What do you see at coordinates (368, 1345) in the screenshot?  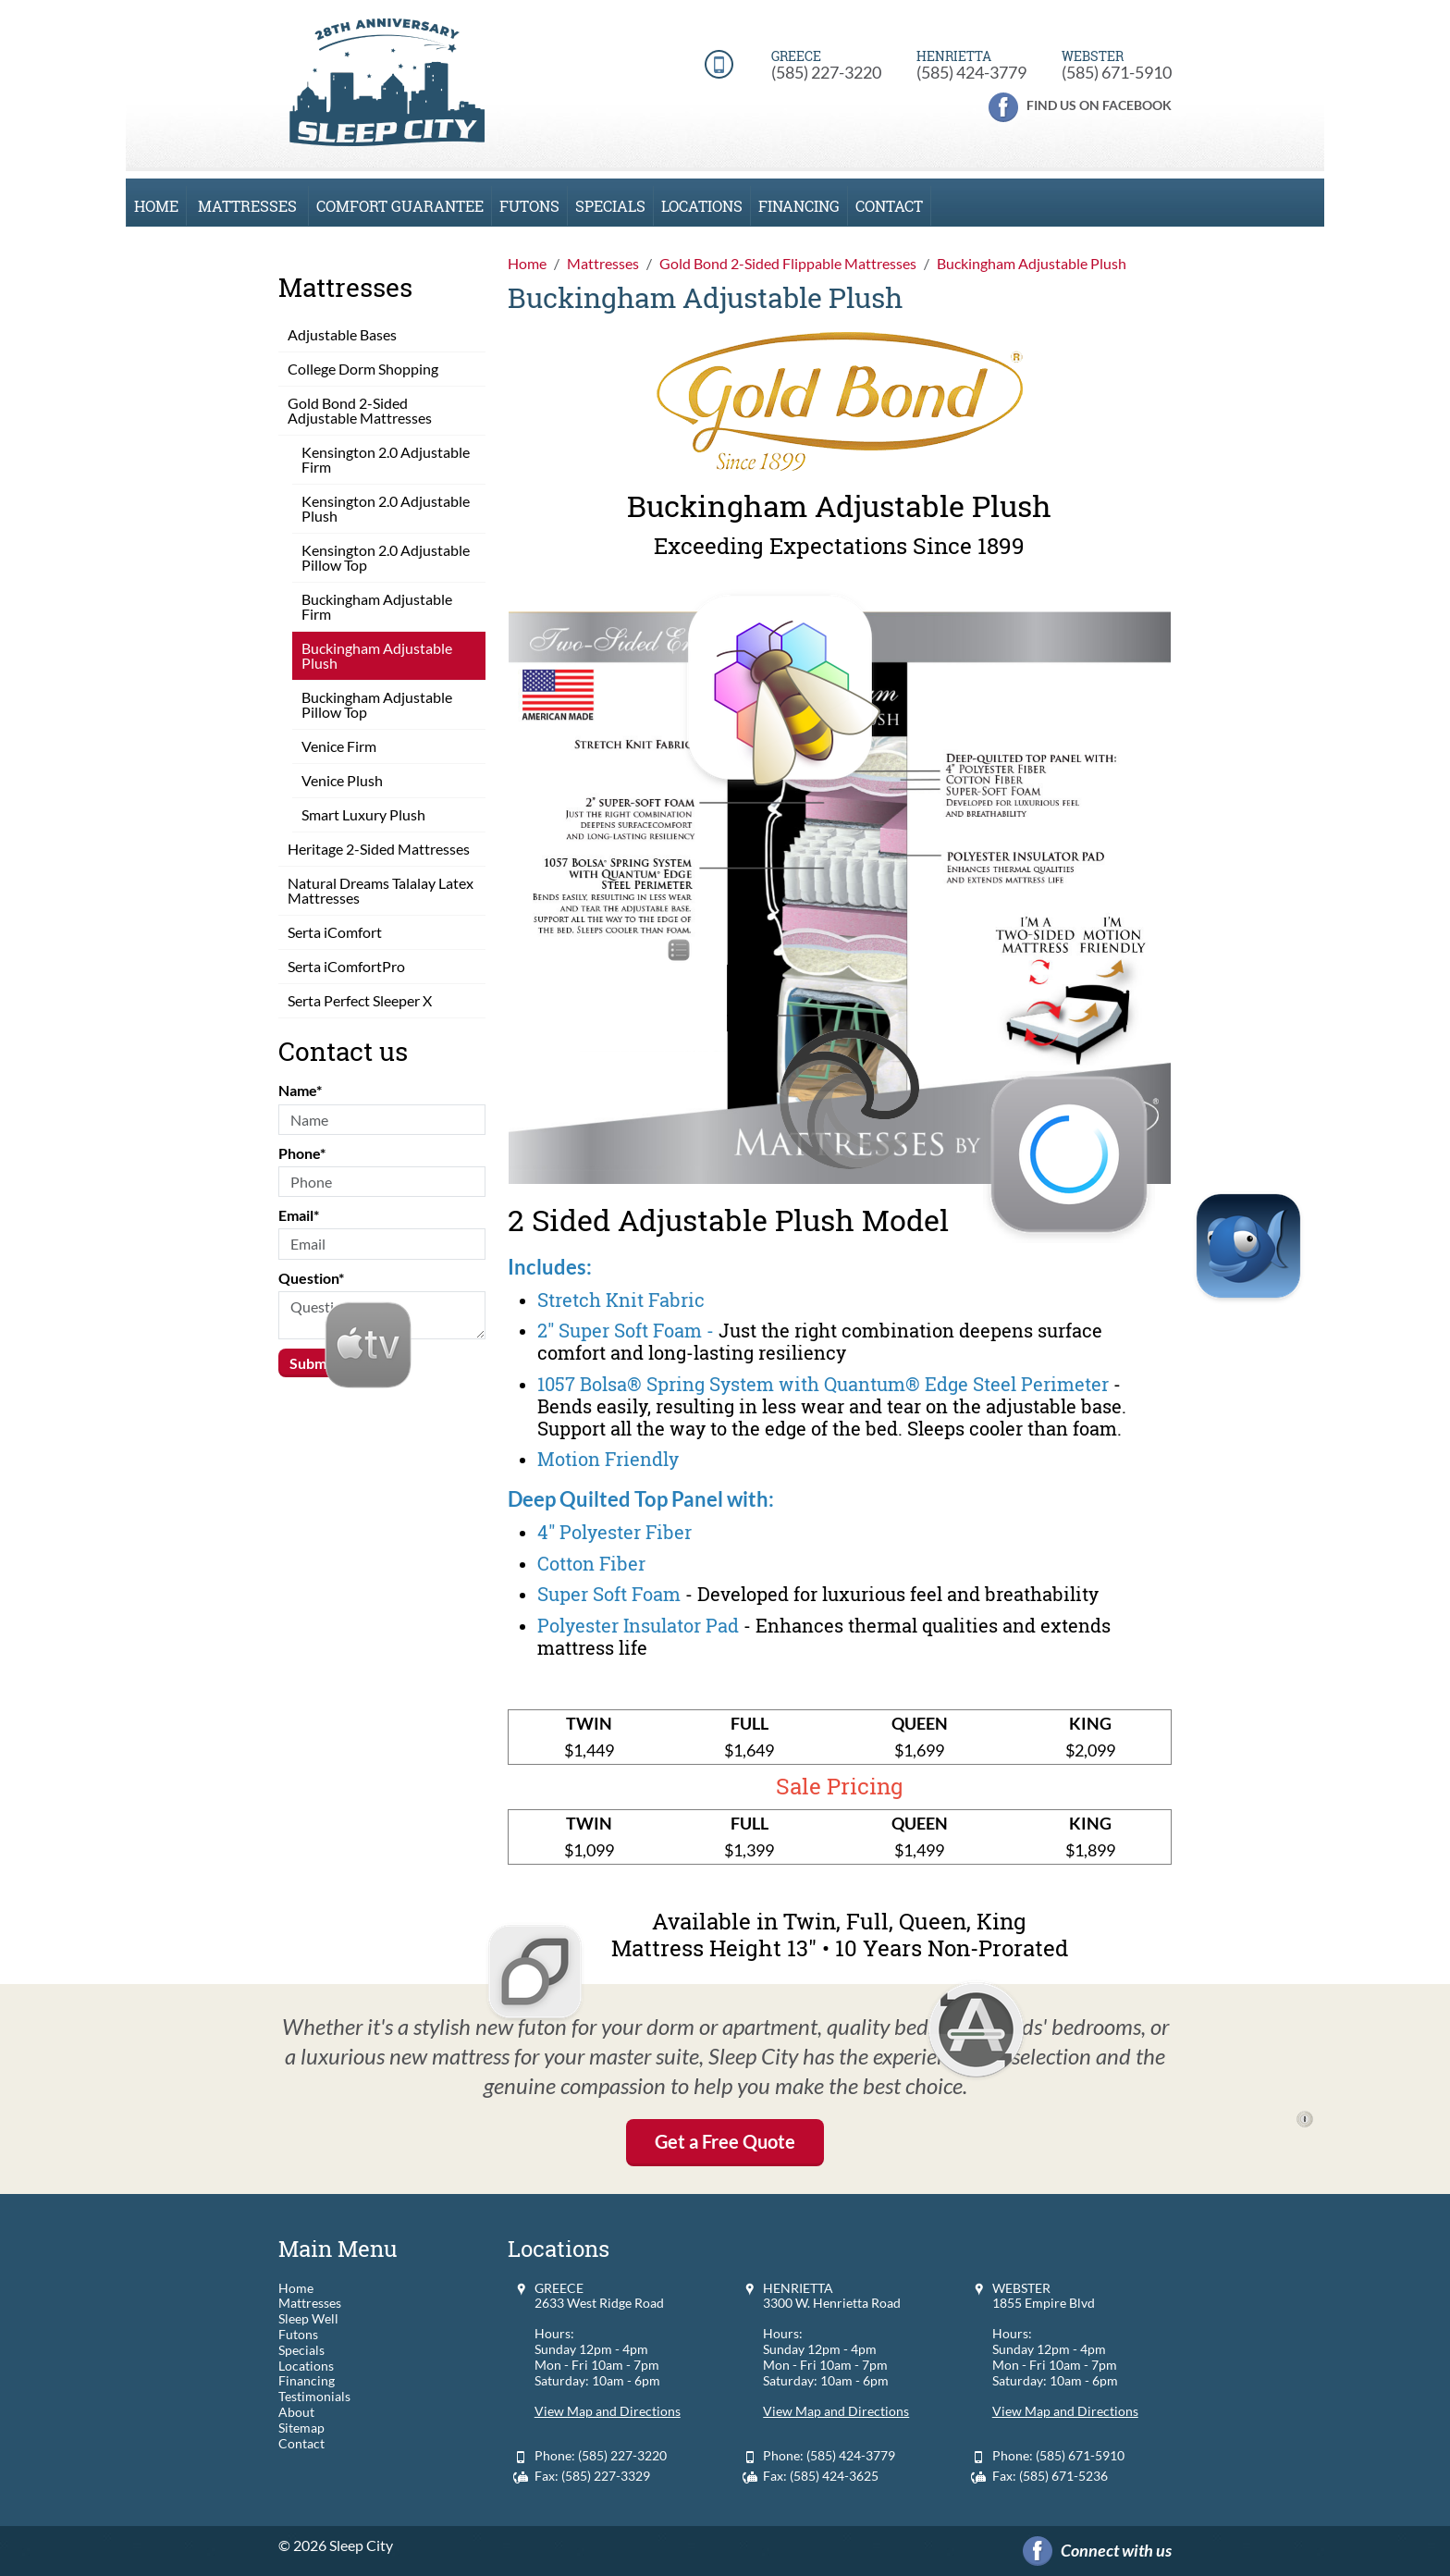 I see `open the Apple TV app` at bounding box center [368, 1345].